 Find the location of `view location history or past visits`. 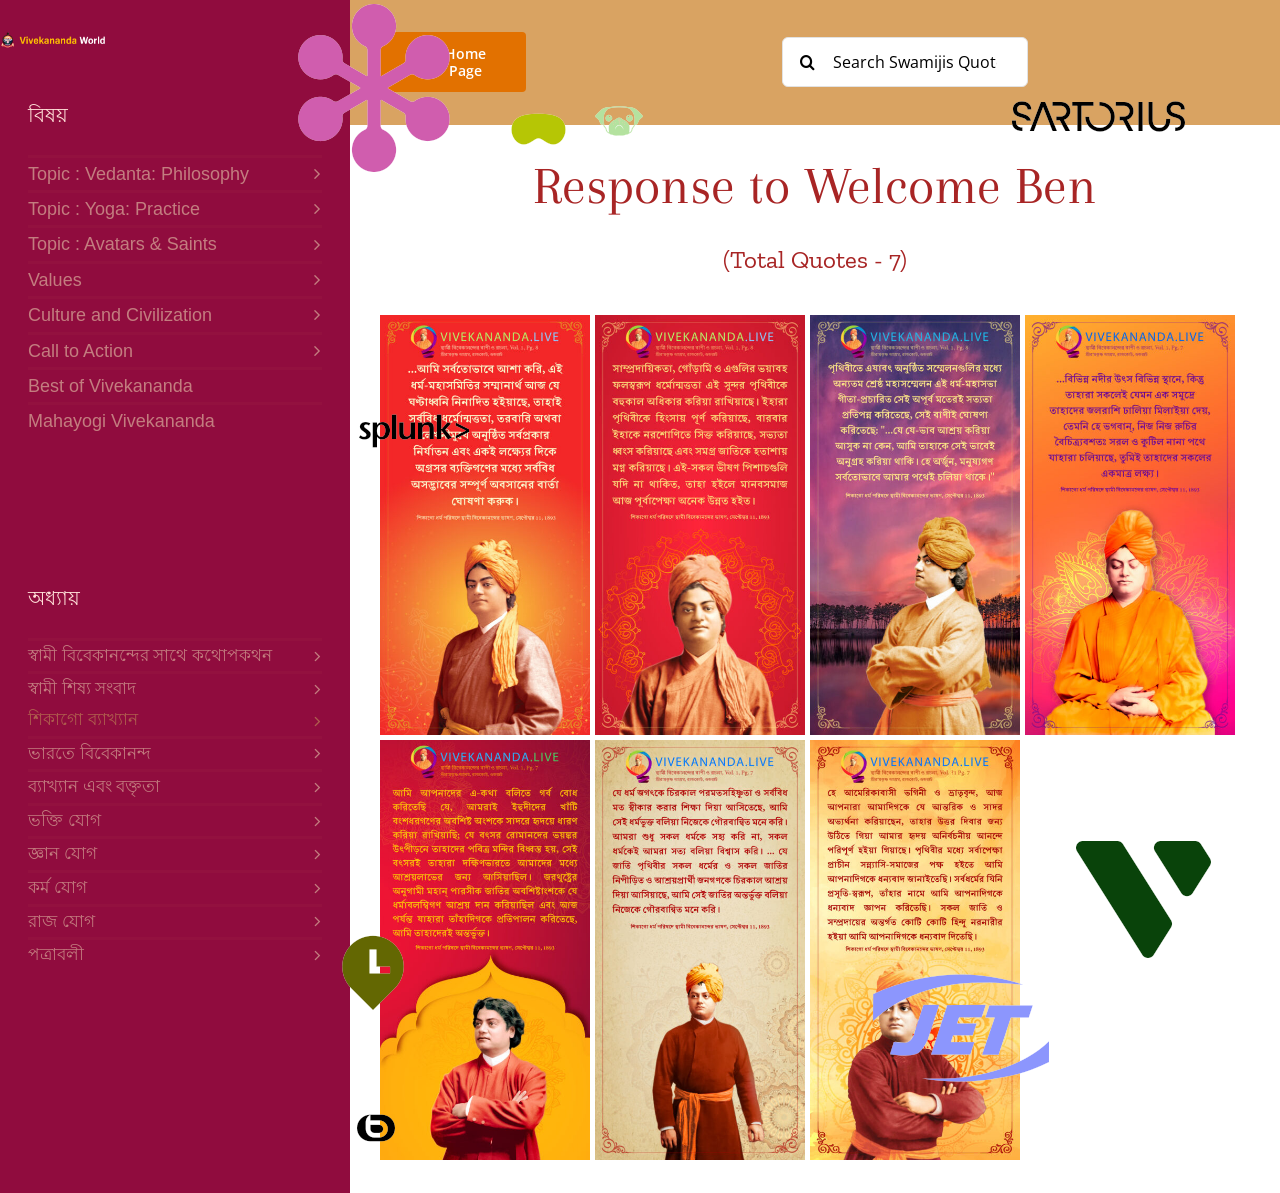

view location history or past visits is located at coordinates (373, 970).